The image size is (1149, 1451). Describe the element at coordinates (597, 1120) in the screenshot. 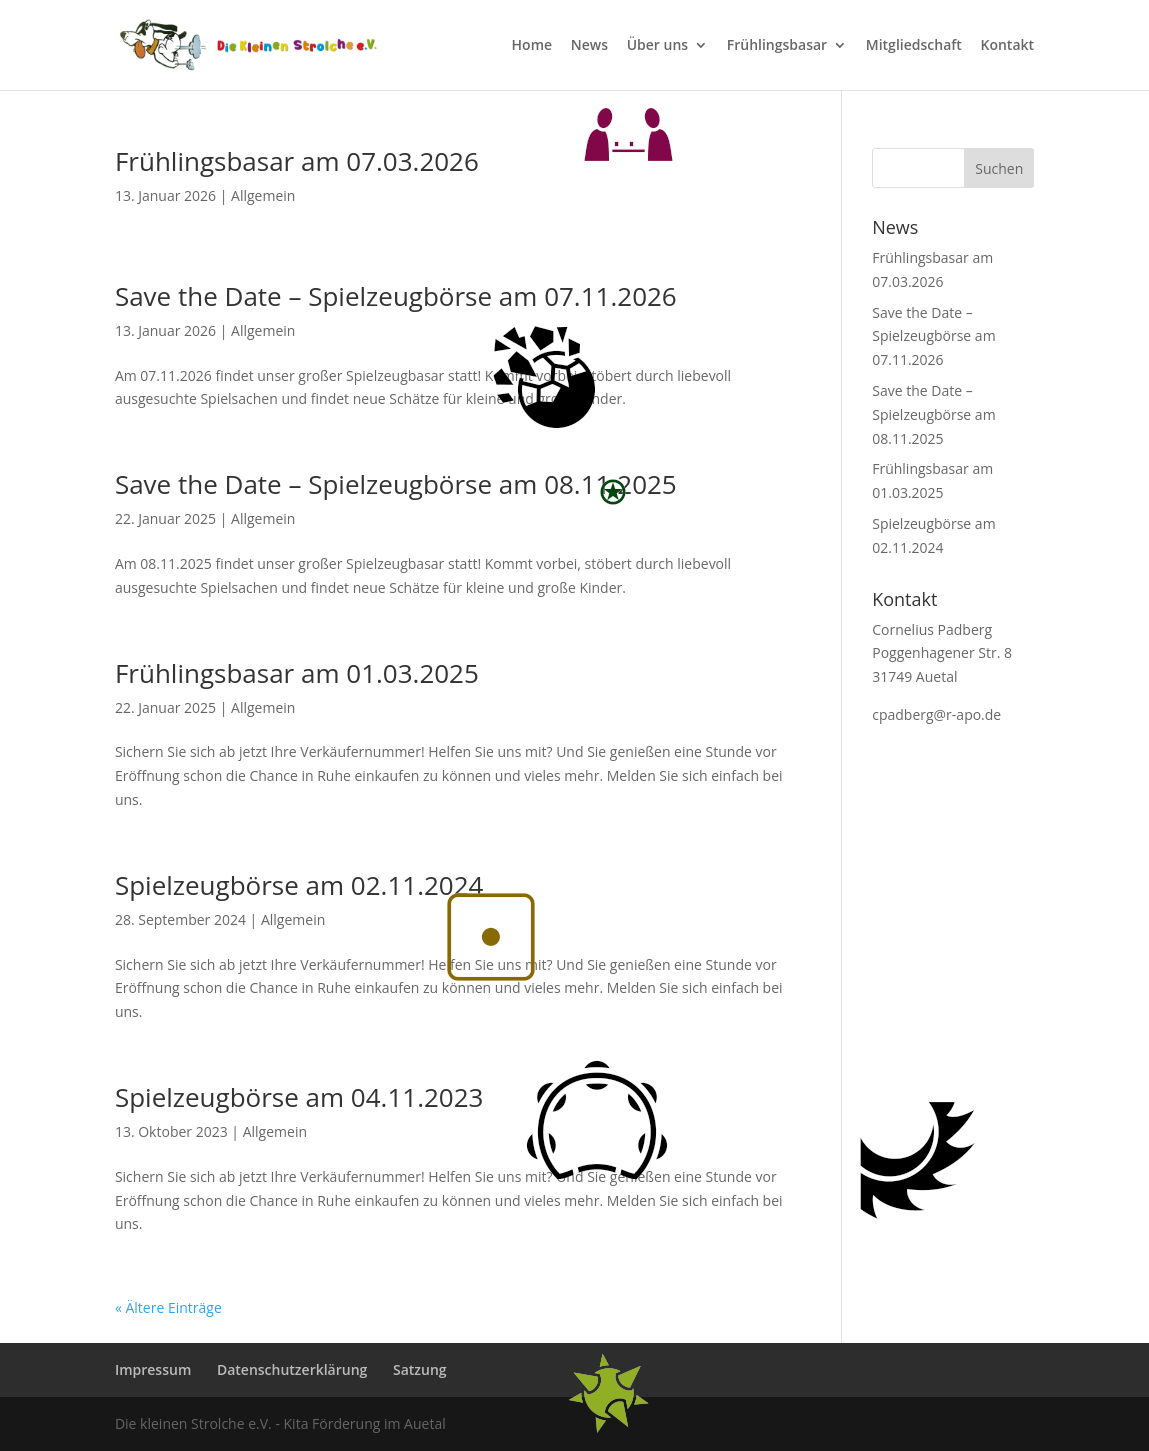

I see `access musical instruments or percussion sounds` at that location.